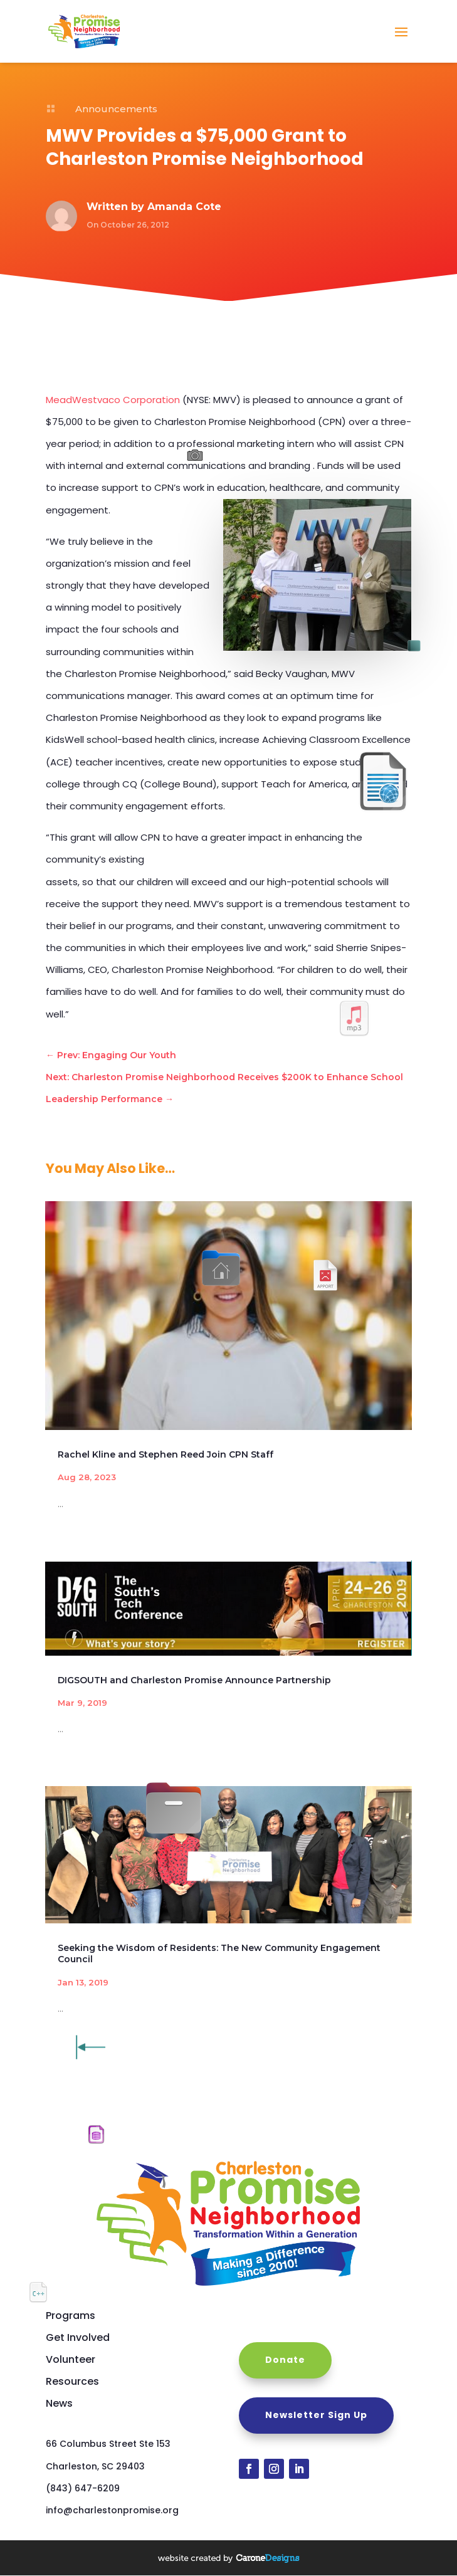 The height and width of the screenshot is (2576, 457). I want to click on apport crash report file, so click(325, 1276).